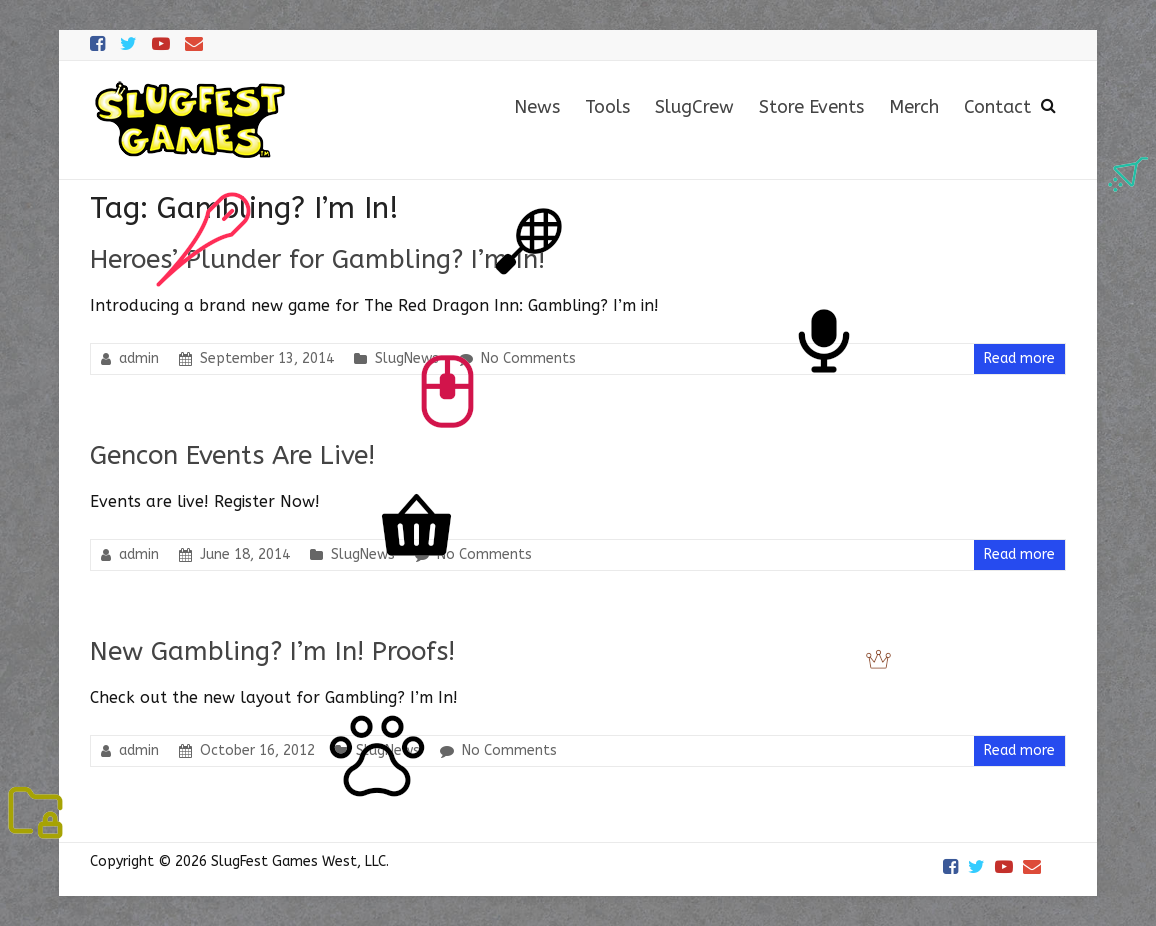 The width and height of the screenshot is (1156, 926). What do you see at coordinates (1127, 172) in the screenshot?
I see `access bathroom or shower facilities` at bounding box center [1127, 172].